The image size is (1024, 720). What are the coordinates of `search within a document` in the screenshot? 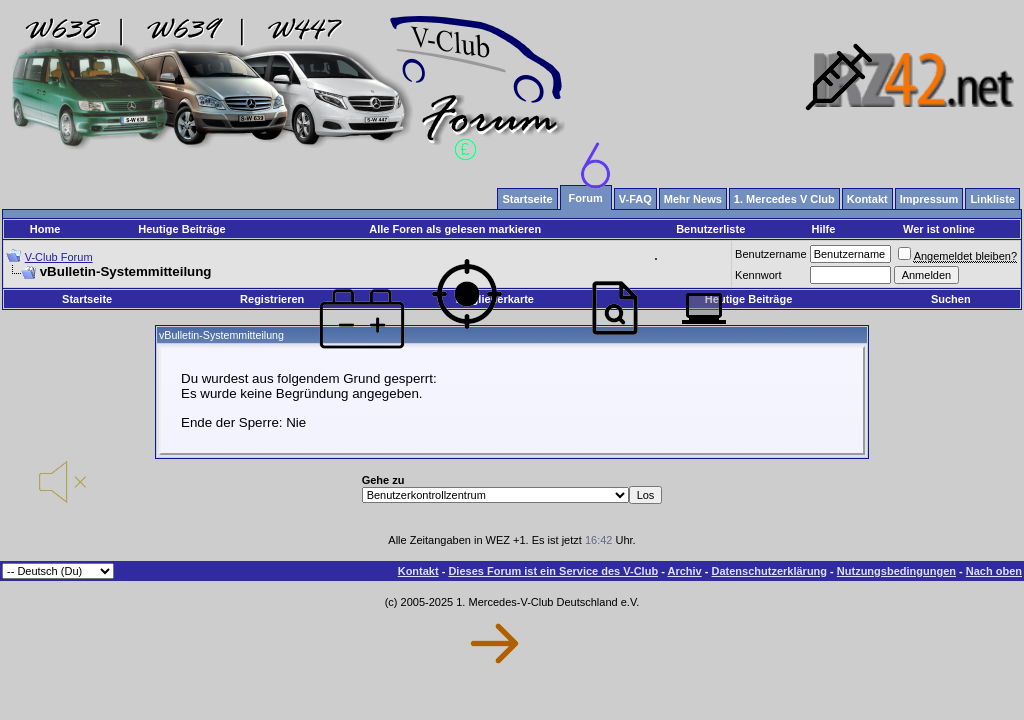 It's located at (615, 308).